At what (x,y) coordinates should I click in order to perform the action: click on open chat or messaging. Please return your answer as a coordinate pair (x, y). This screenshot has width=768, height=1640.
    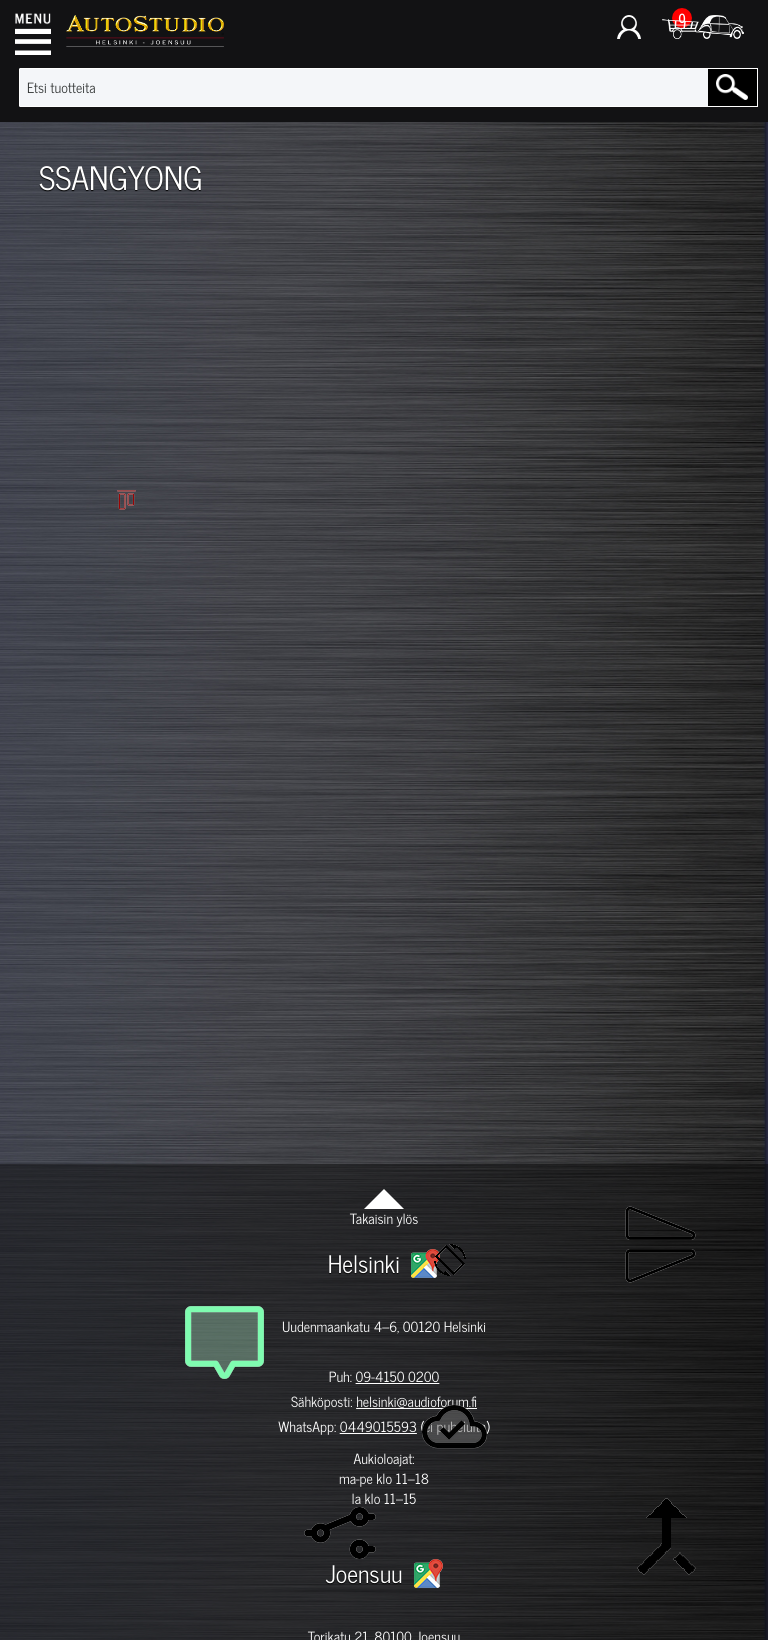
    Looking at the image, I should click on (224, 1339).